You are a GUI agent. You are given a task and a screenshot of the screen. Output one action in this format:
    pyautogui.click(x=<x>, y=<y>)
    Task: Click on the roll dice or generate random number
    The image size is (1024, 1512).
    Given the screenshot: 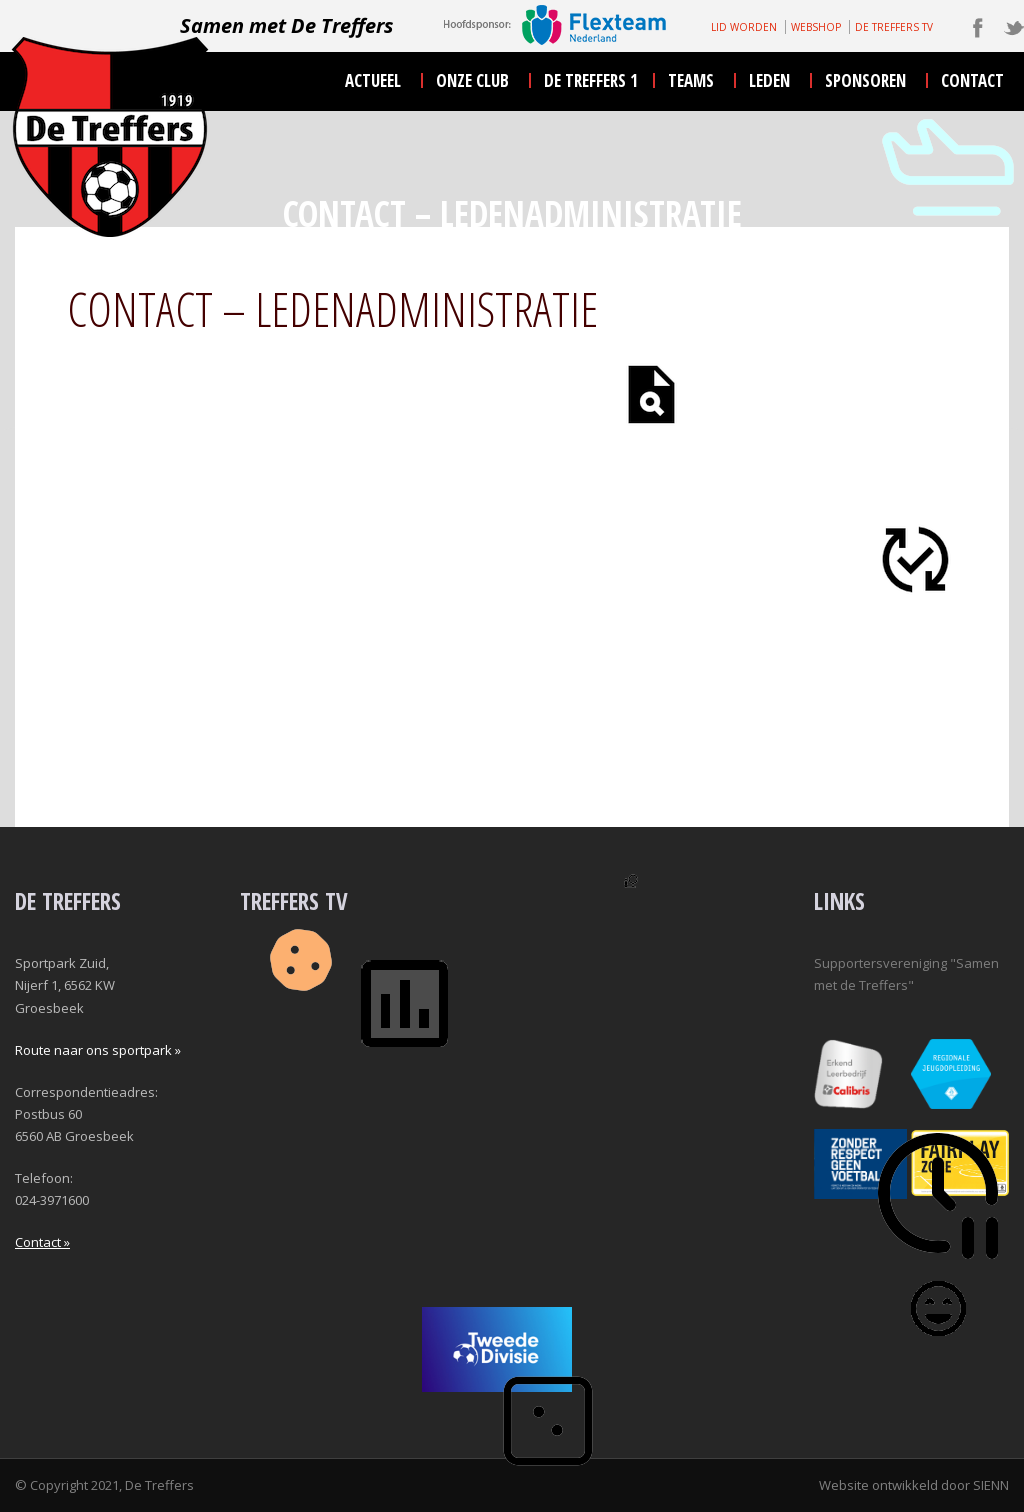 What is the action you would take?
    pyautogui.click(x=548, y=1421)
    